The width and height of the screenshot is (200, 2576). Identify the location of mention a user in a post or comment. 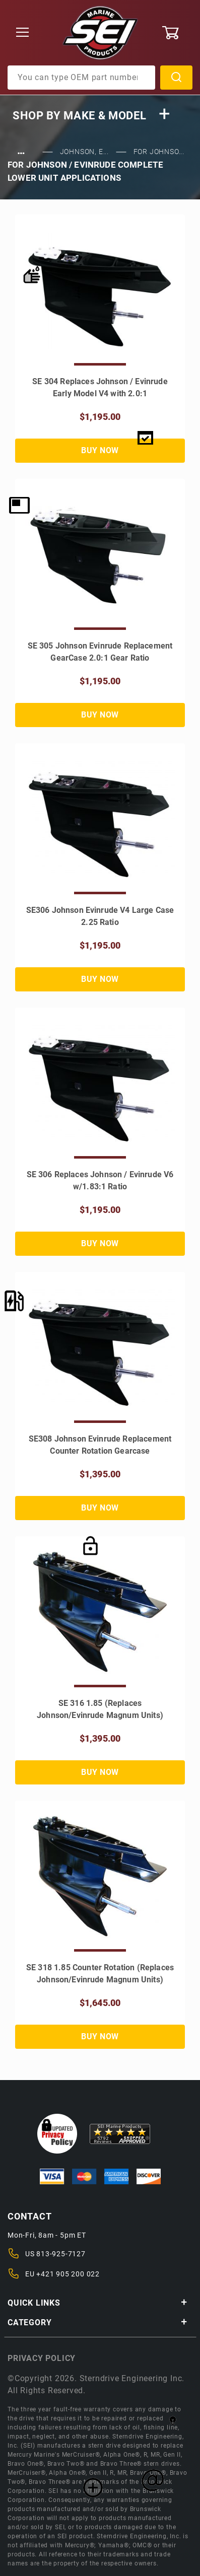
(153, 2480).